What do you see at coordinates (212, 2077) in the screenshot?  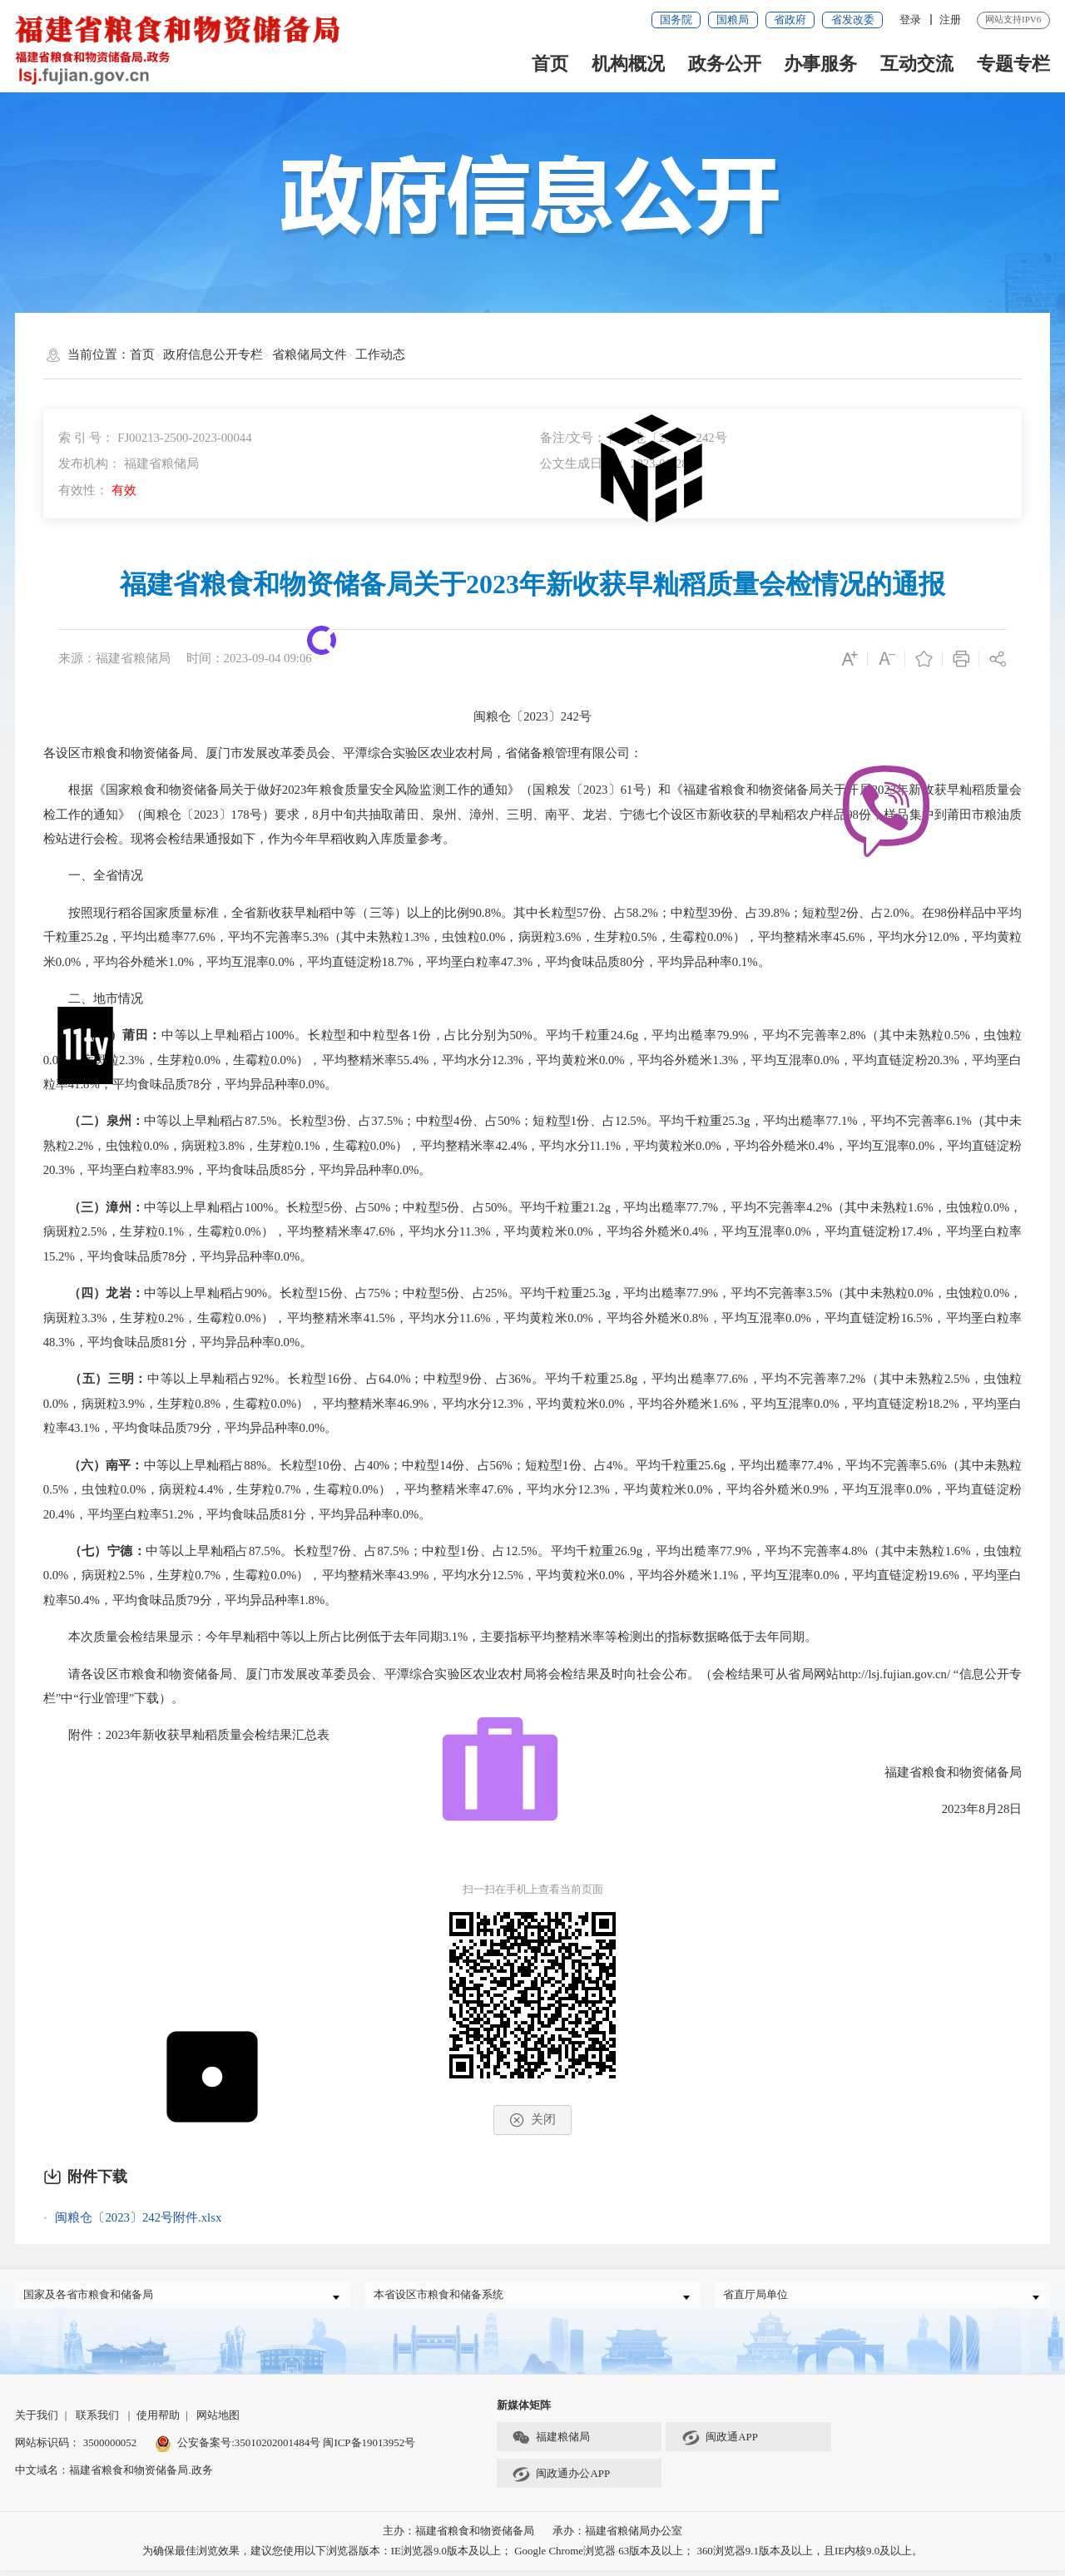 I see `roll the dice or generate a random result` at bounding box center [212, 2077].